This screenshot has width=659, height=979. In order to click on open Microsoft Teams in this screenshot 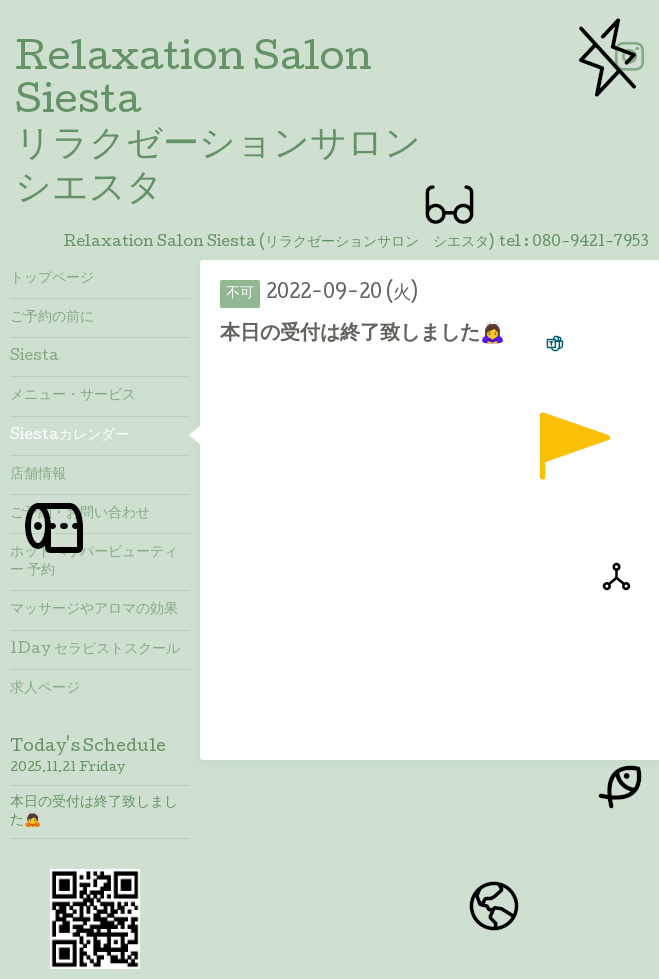, I will do `click(554, 343)`.